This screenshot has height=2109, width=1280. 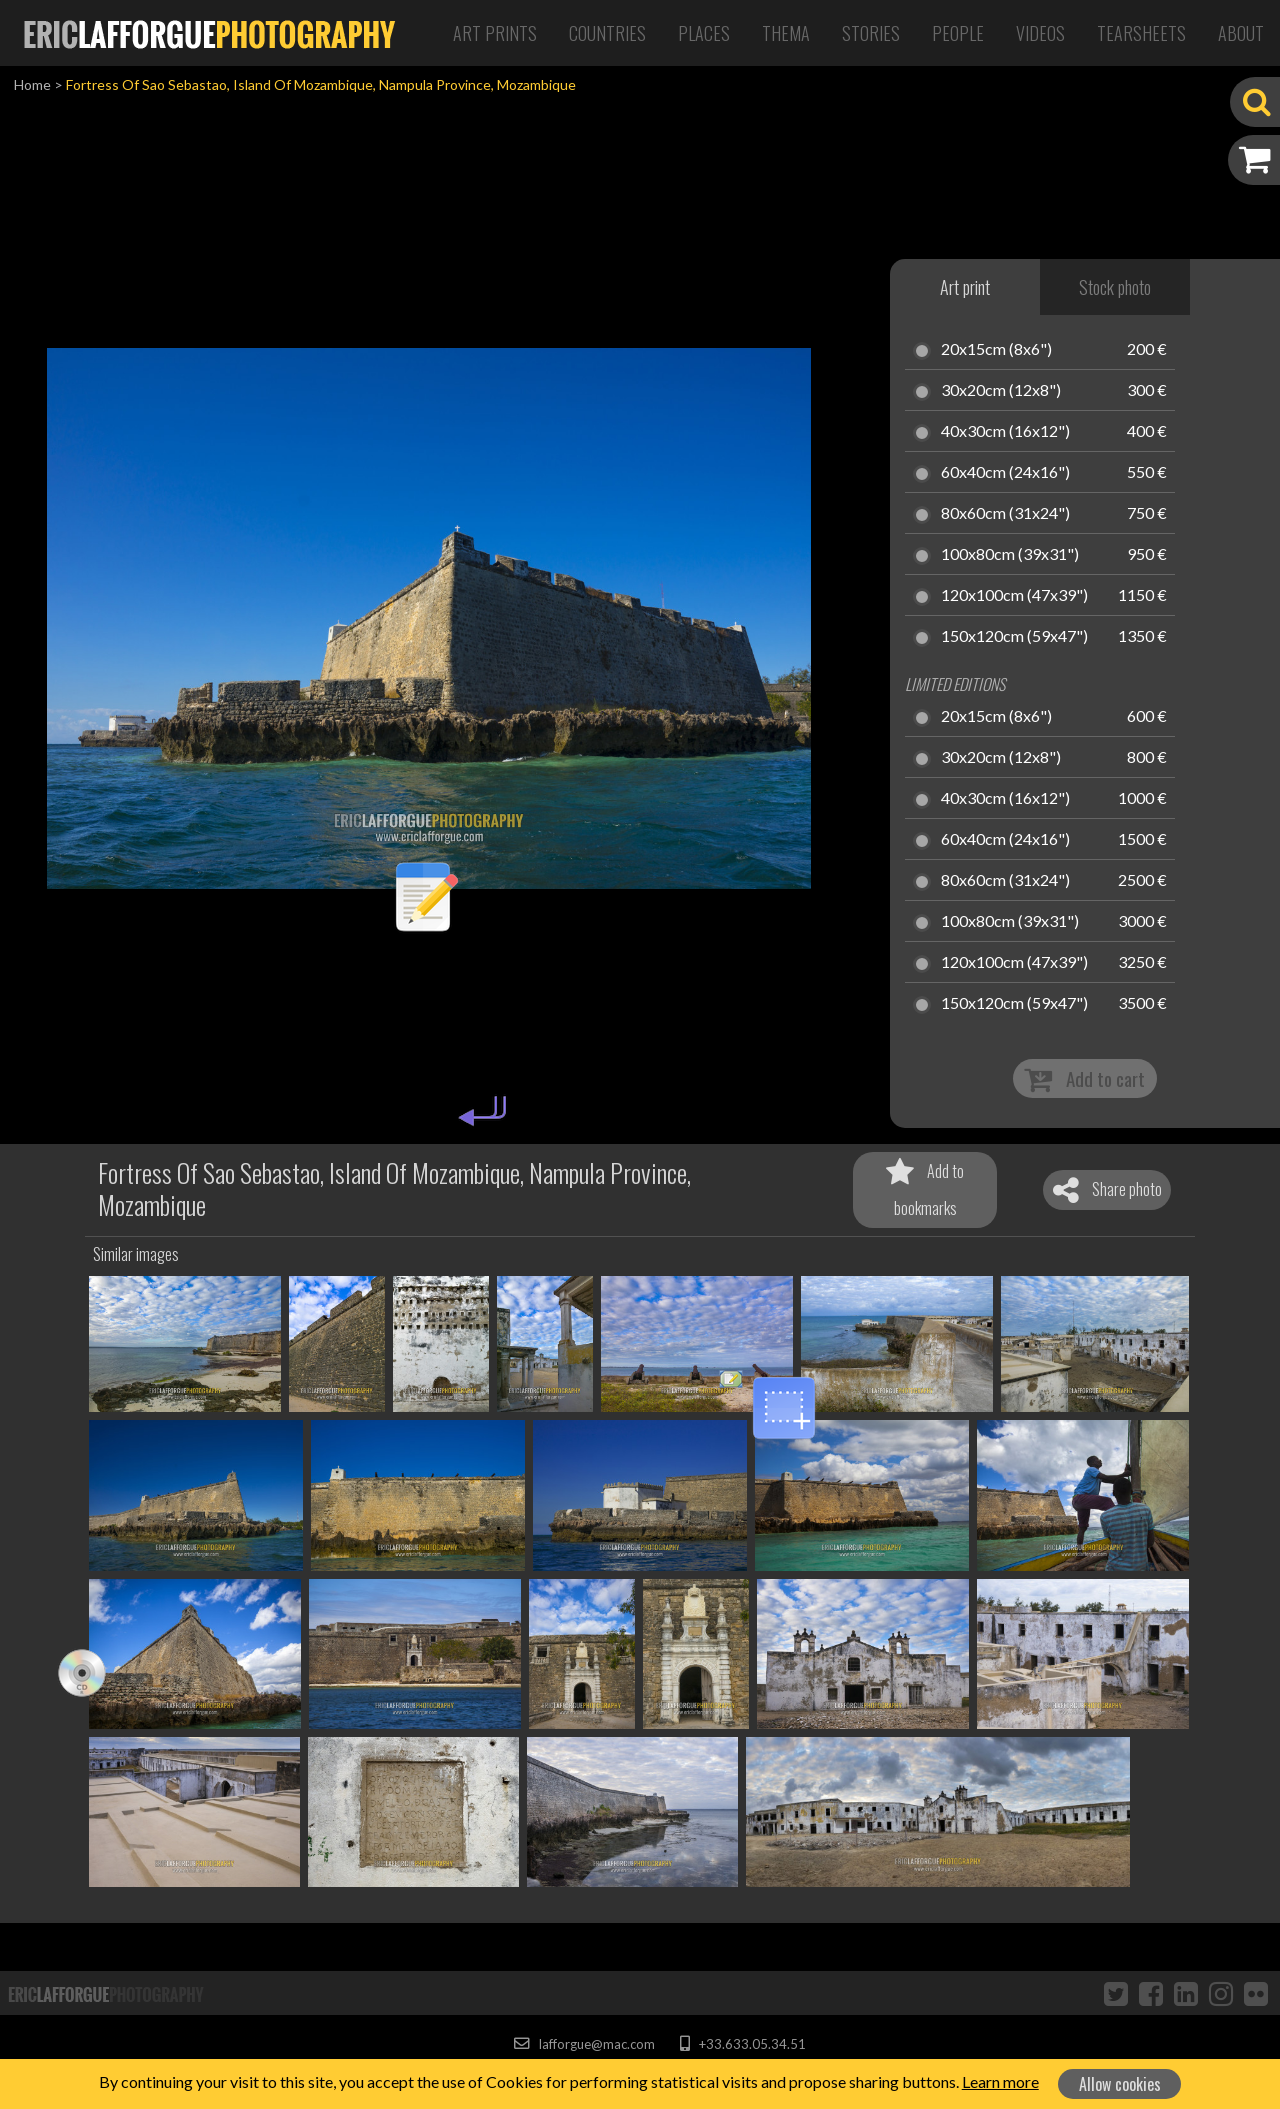 I want to click on a CD-R disc available for burning or writing data, so click(x=82, y=1673).